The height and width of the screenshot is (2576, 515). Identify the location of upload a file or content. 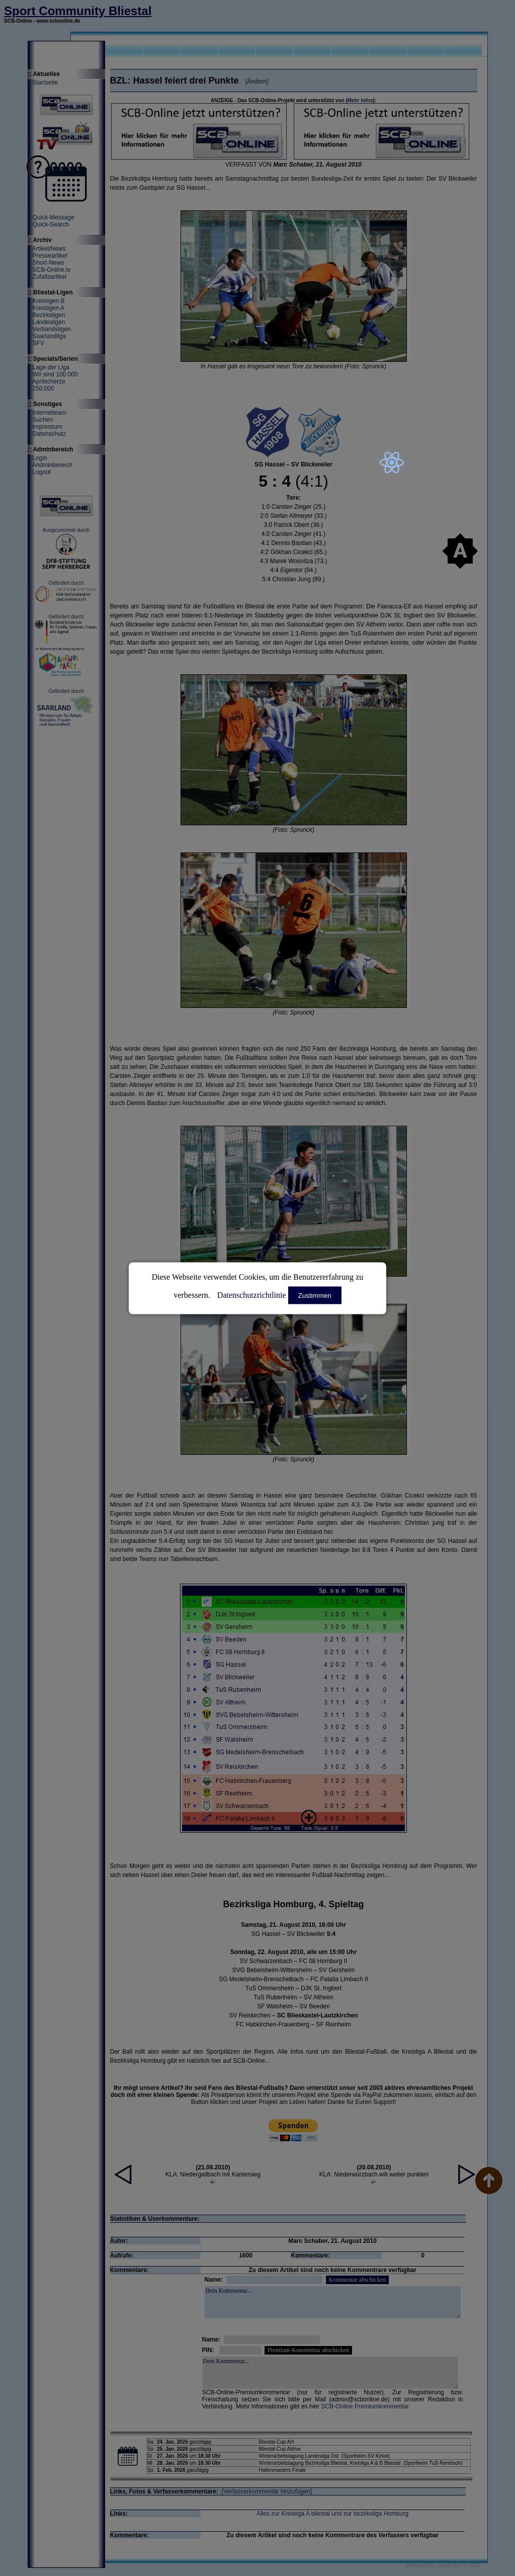
(489, 2180).